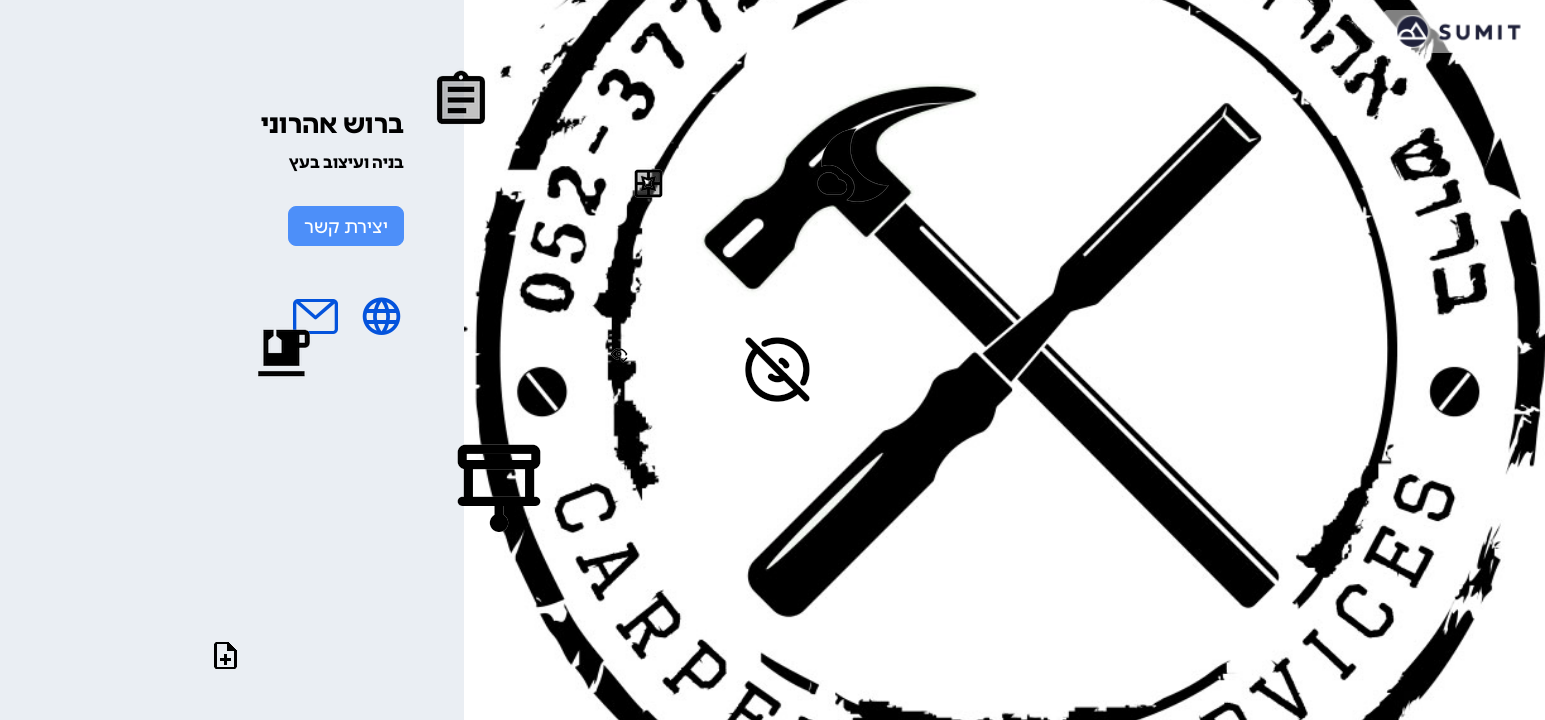 The image size is (1545, 720). Describe the element at coordinates (499, 483) in the screenshot. I see `start a presentation or slideshow` at that location.